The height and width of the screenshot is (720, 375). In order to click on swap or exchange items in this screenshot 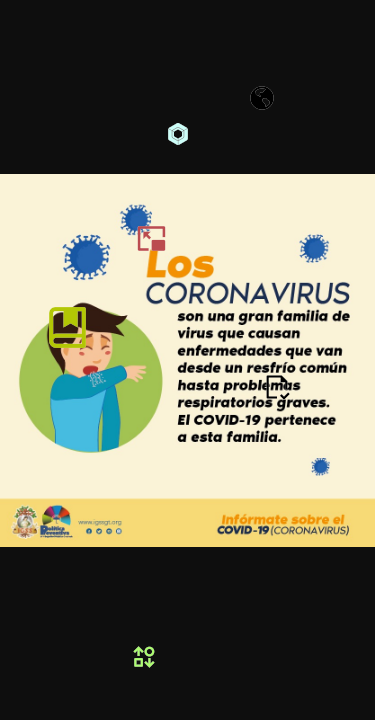, I will do `click(144, 657)`.